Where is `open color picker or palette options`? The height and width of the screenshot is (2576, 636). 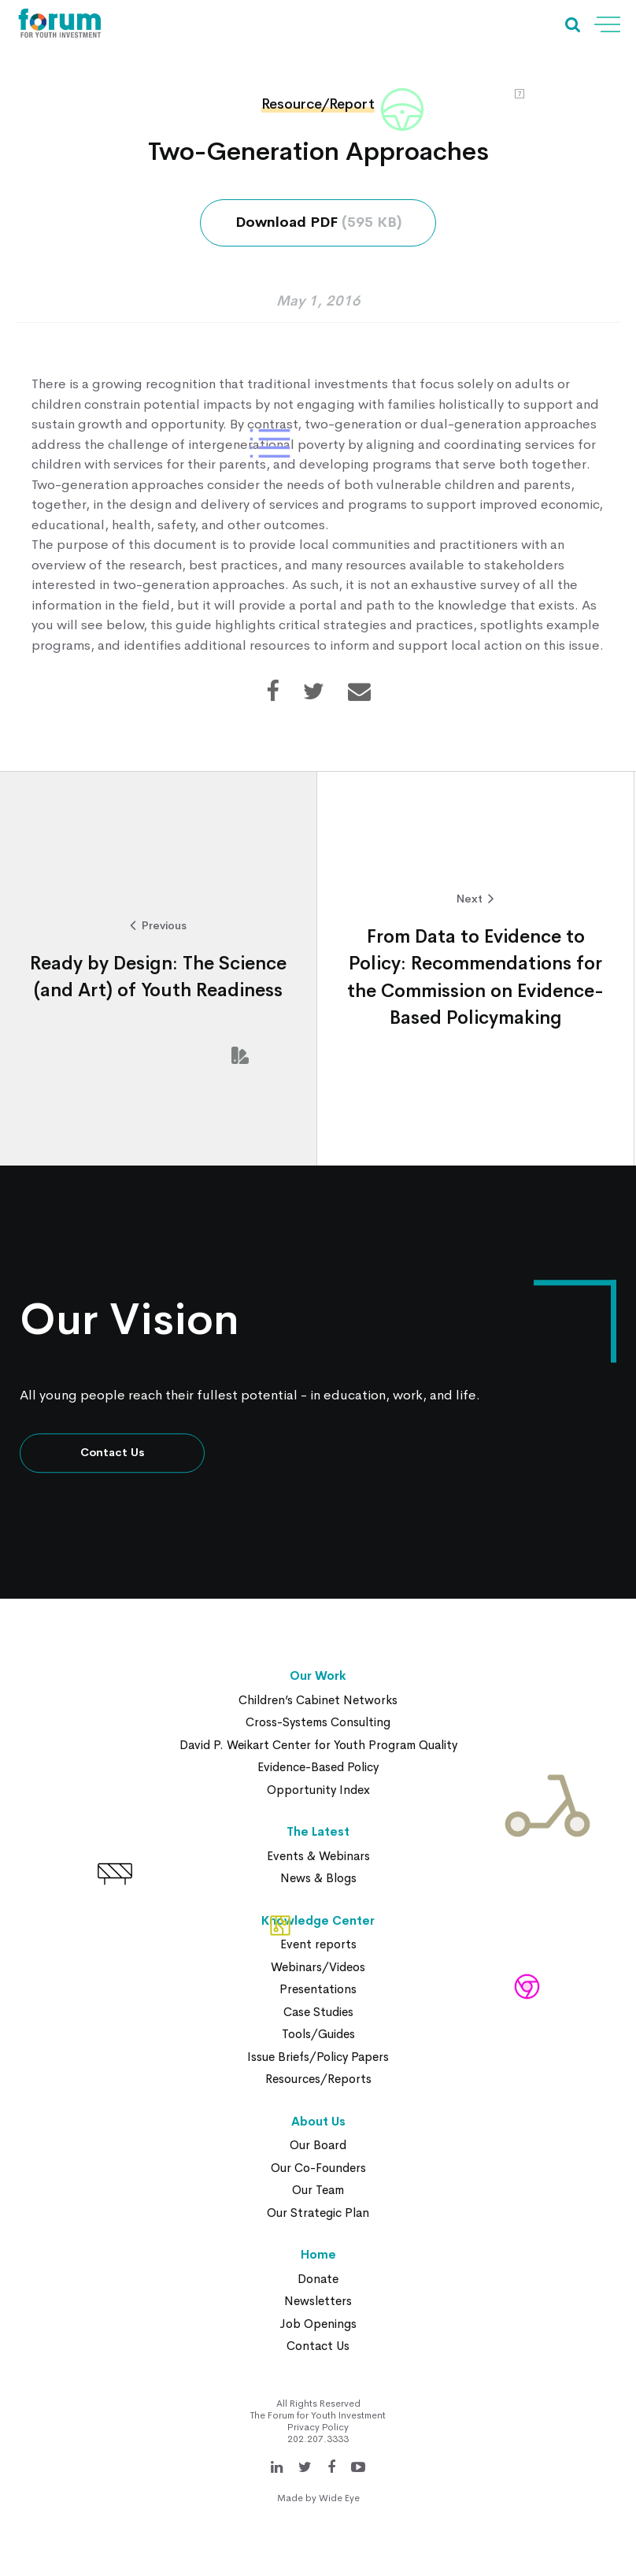 open color picker or palette options is located at coordinates (240, 1055).